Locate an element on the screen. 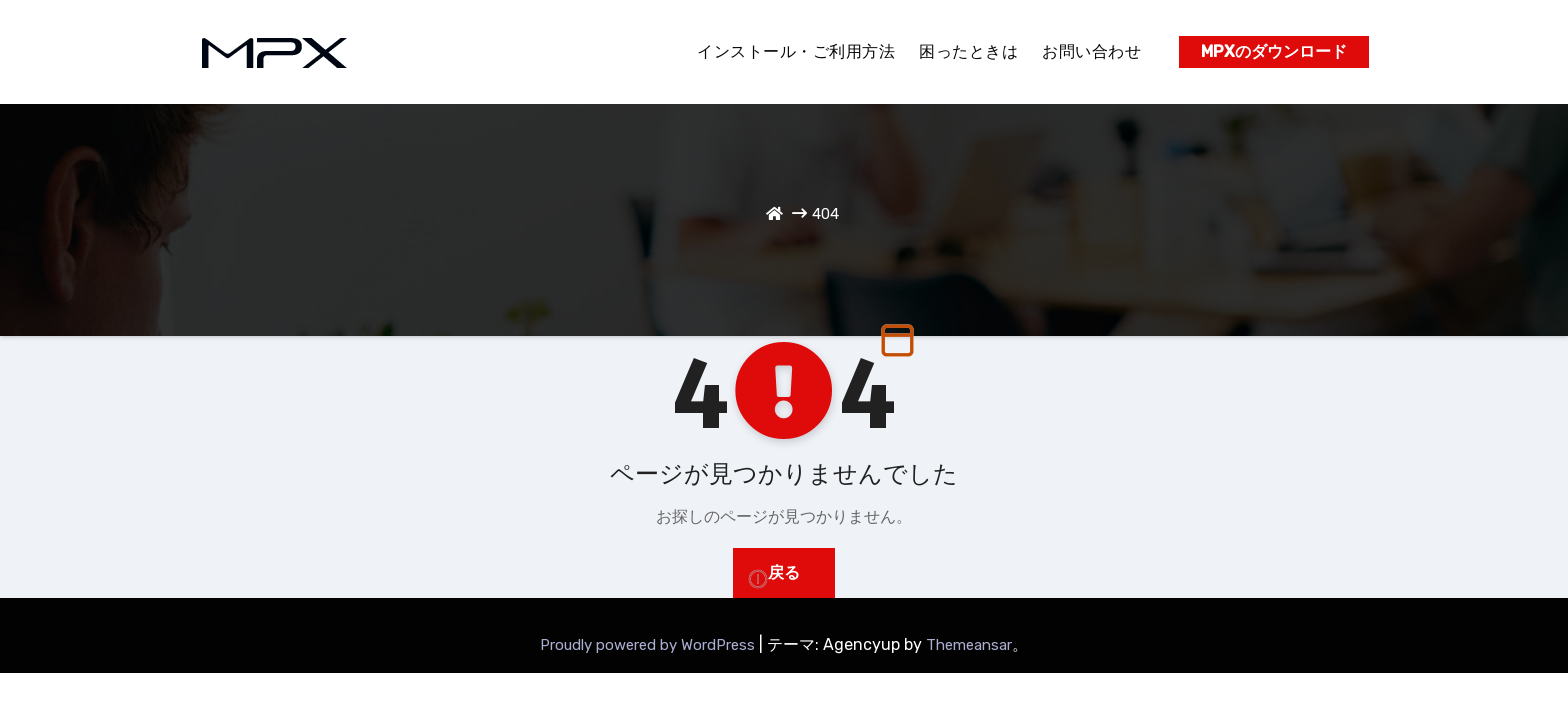 The width and height of the screenshot is (1568, 720). toggle the navigation bar visibility is located at coordinates (897, 340).